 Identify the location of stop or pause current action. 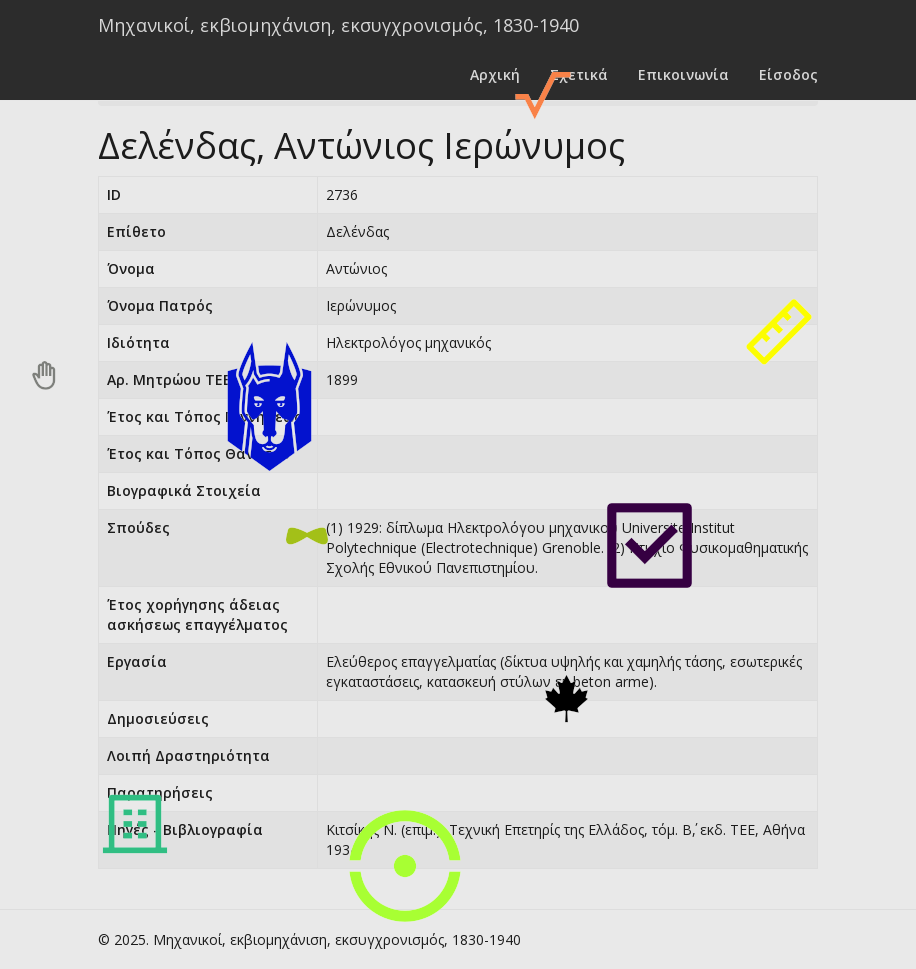
(44, 376).